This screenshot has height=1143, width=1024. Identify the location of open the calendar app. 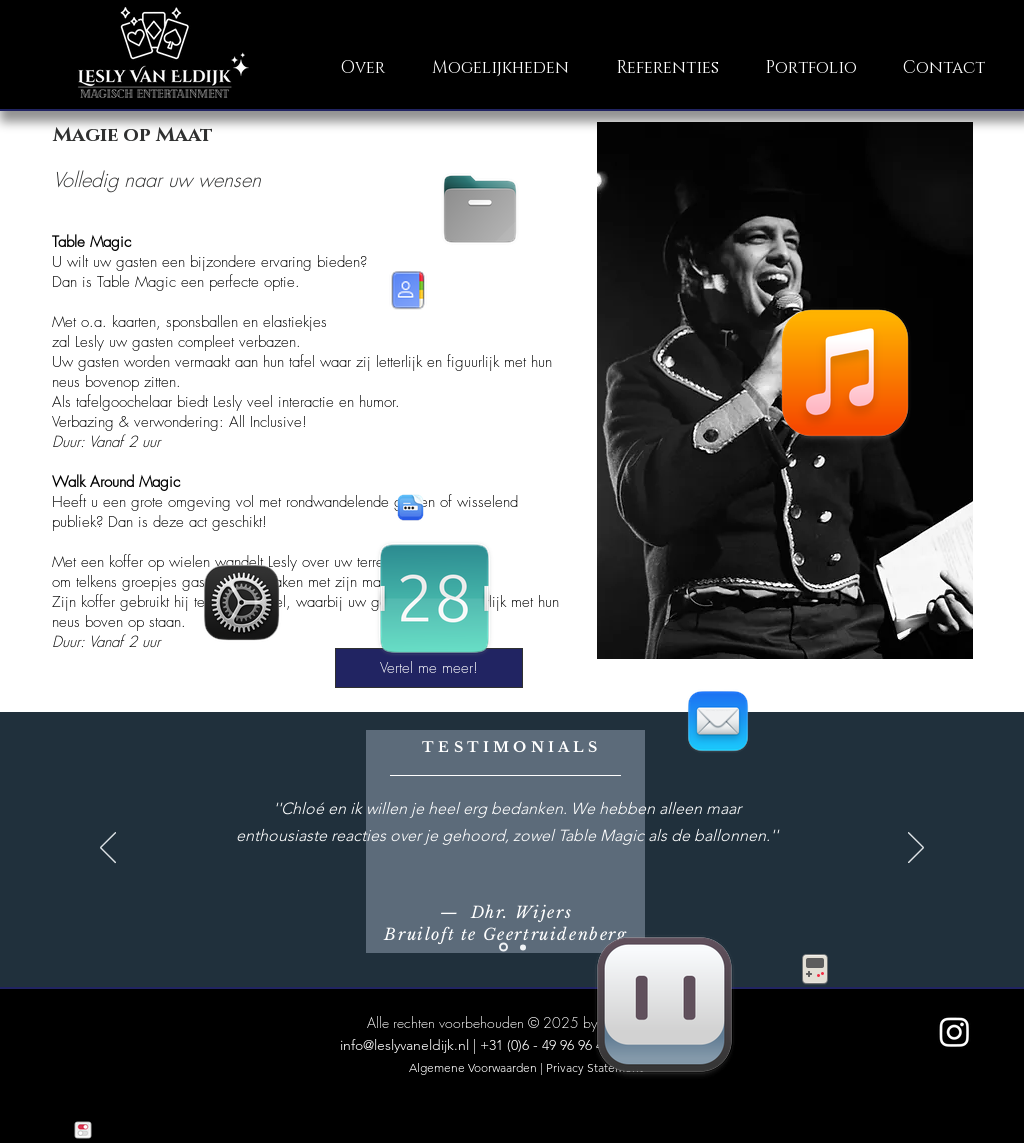
(434, 598).